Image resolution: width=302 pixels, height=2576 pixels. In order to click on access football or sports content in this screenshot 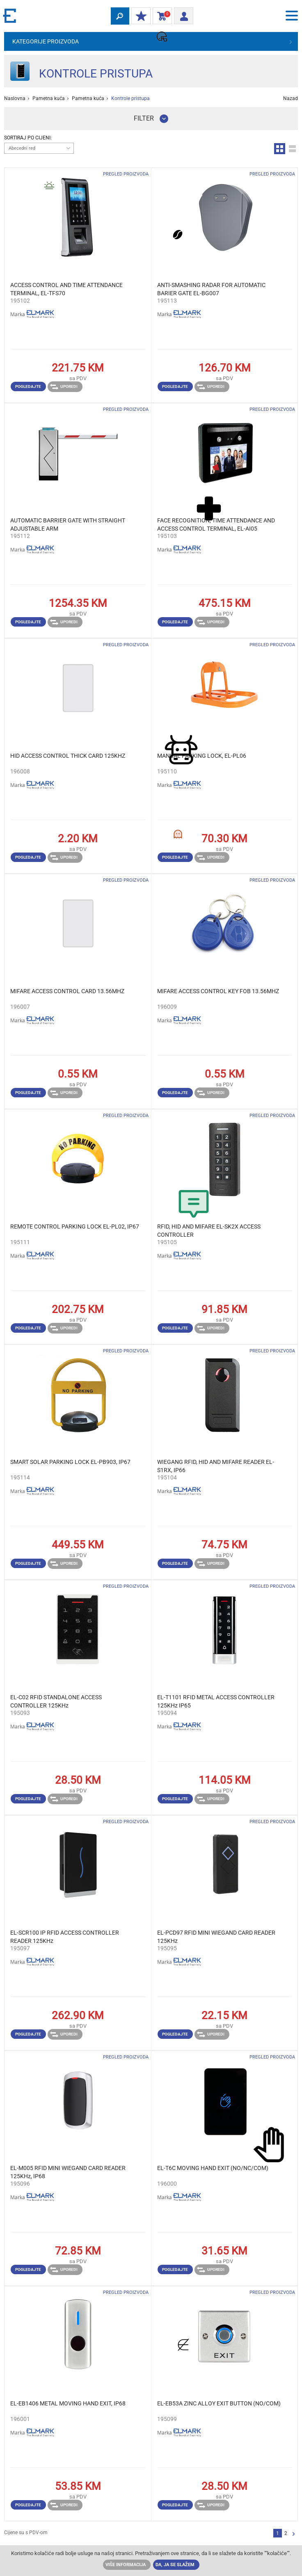, I will do `click(162, 36)`.